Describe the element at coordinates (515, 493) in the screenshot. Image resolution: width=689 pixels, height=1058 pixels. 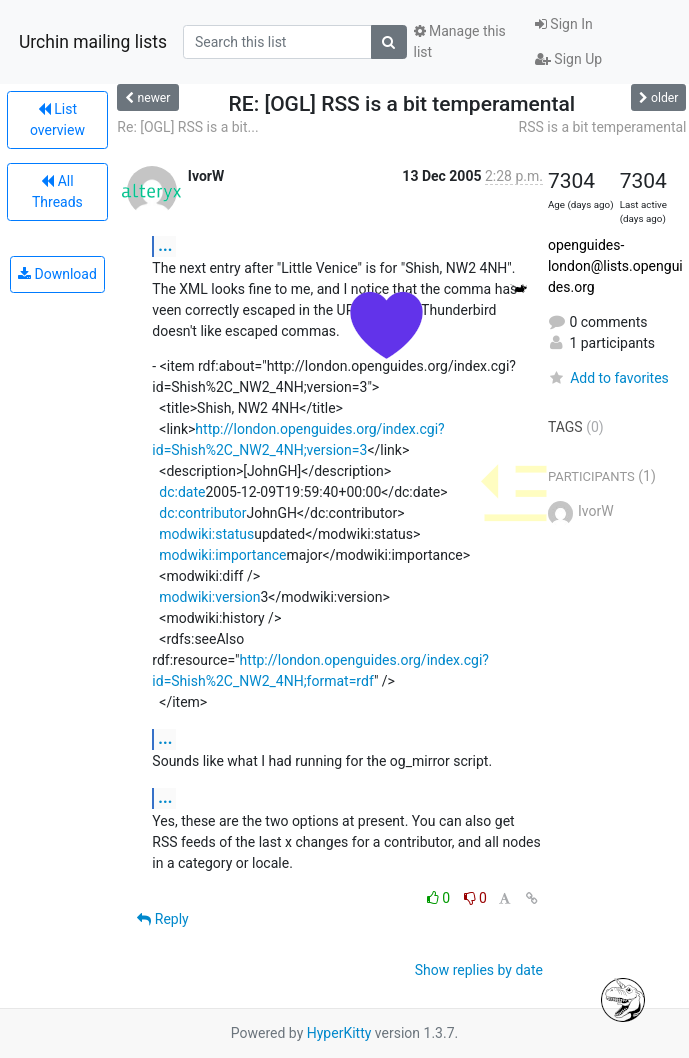
I see `collapse the sidebar menu` at that location.